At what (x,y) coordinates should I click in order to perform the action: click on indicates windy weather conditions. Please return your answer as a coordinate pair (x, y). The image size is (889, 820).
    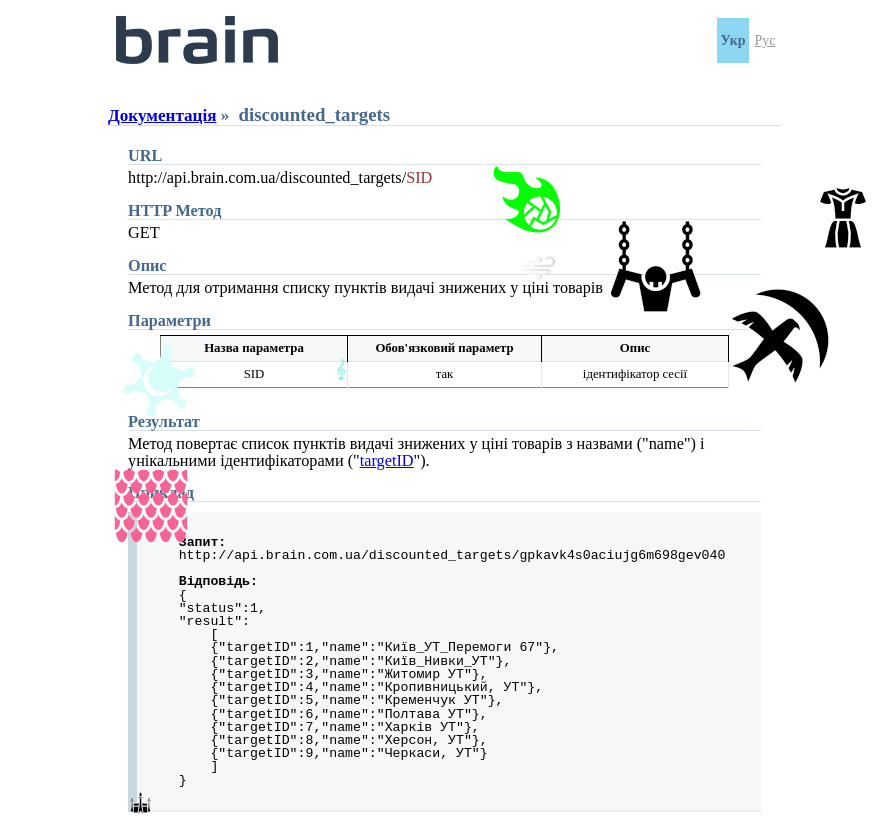
    Looking at the image, I should click on (538, 268).